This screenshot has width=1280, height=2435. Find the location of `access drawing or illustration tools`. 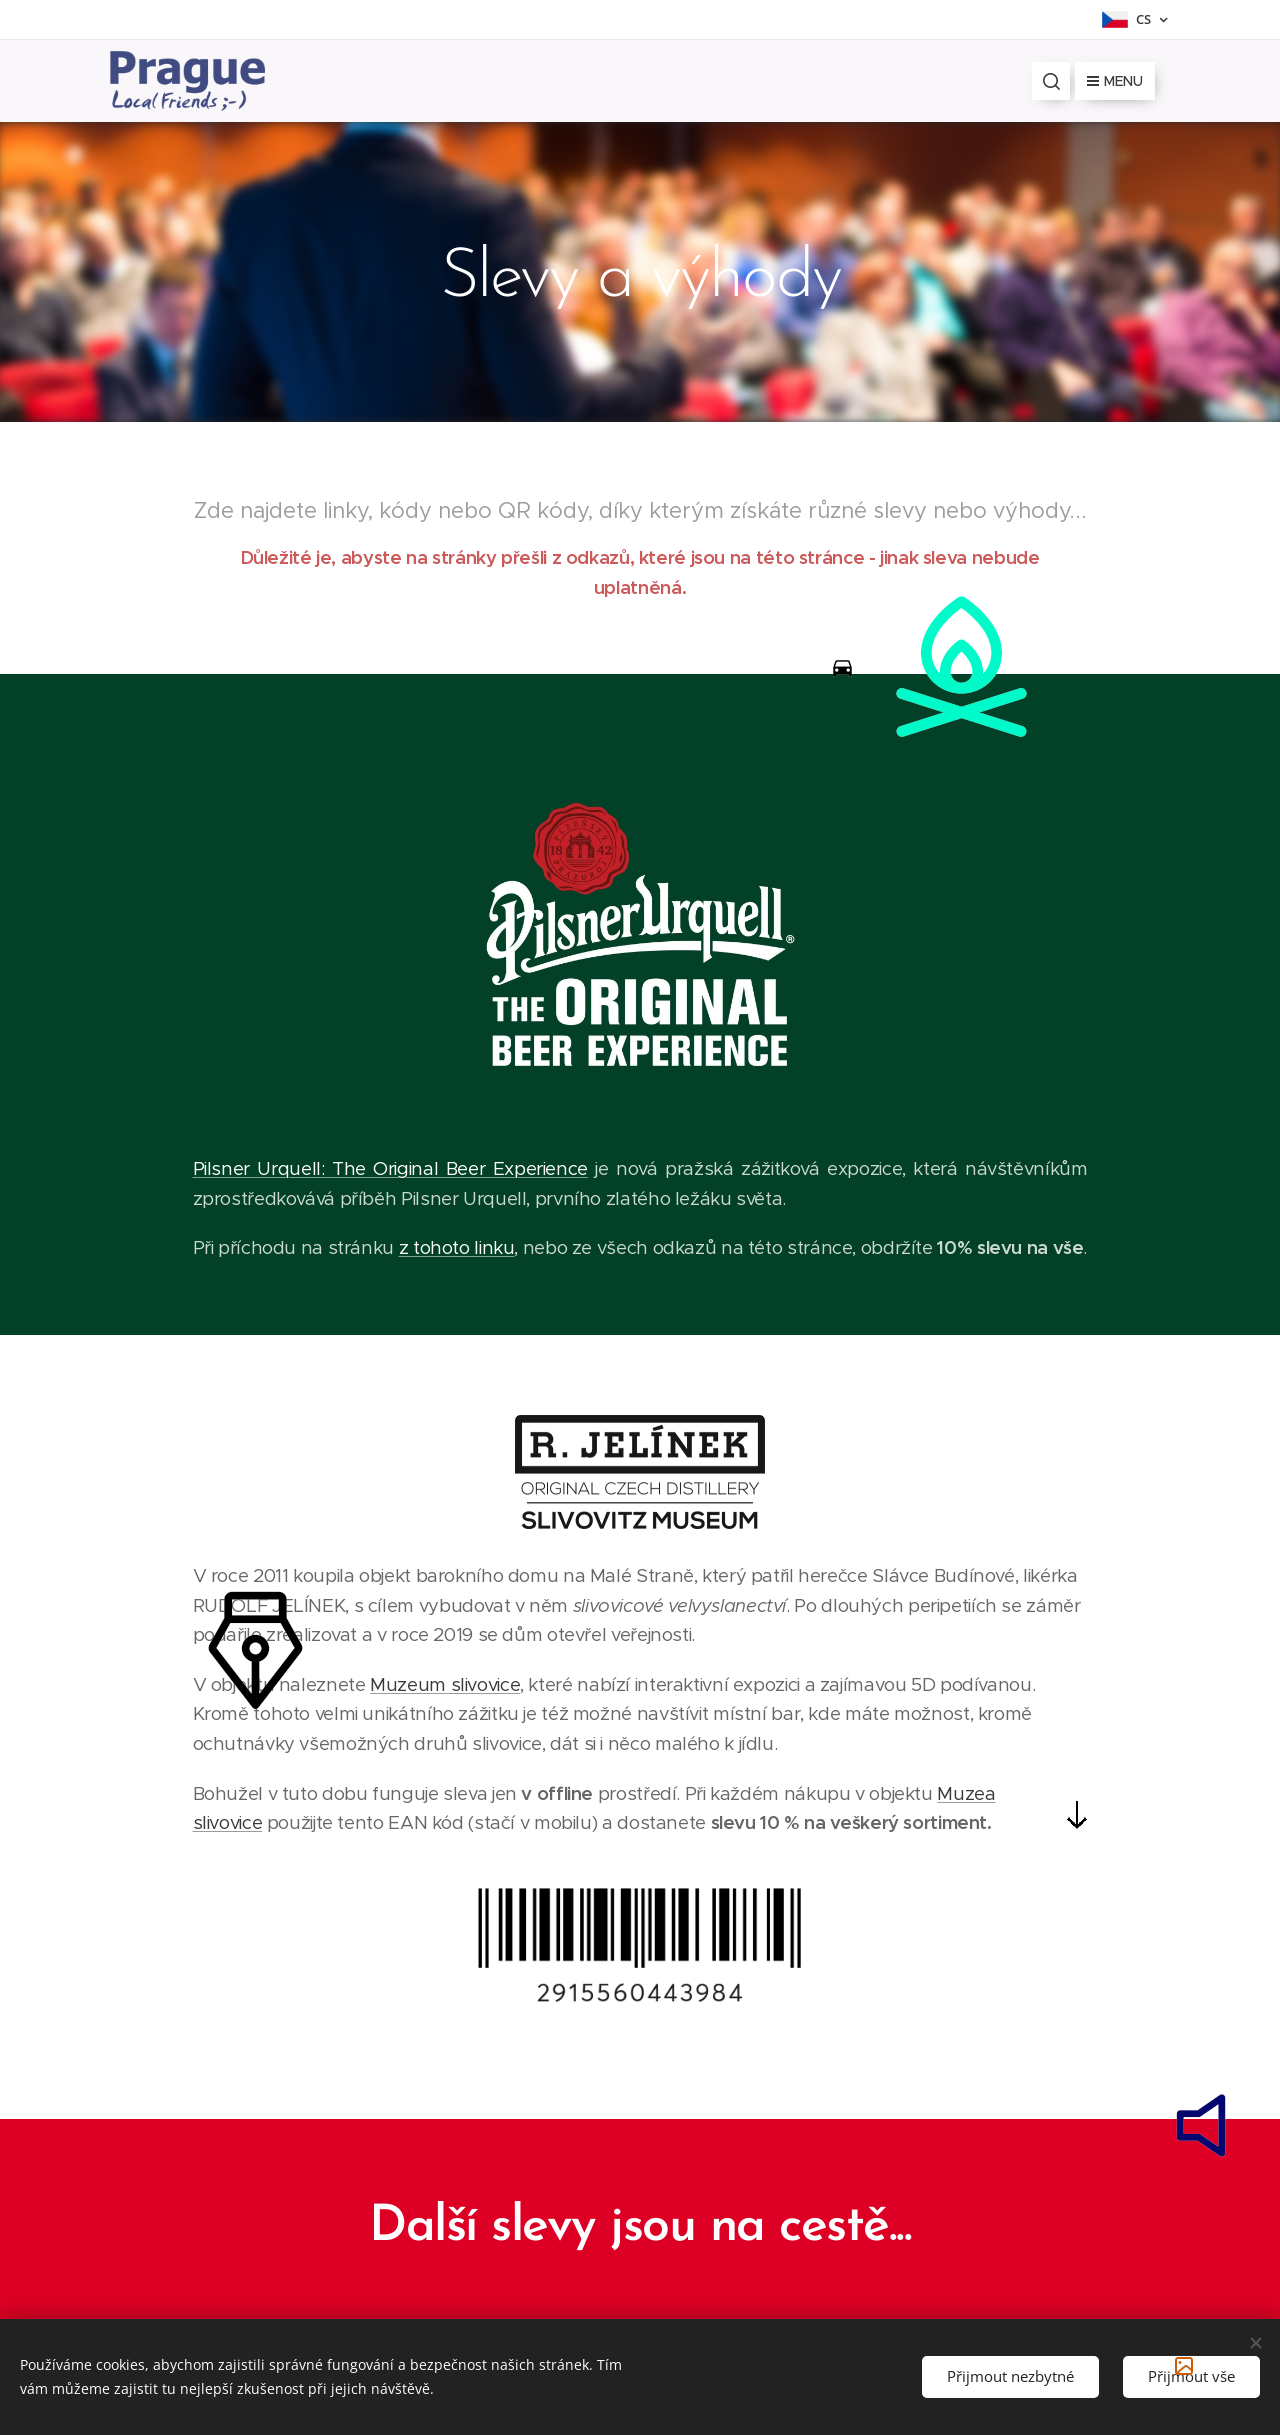

access drawing or illustration tools is located at coordinates (255, 1646).